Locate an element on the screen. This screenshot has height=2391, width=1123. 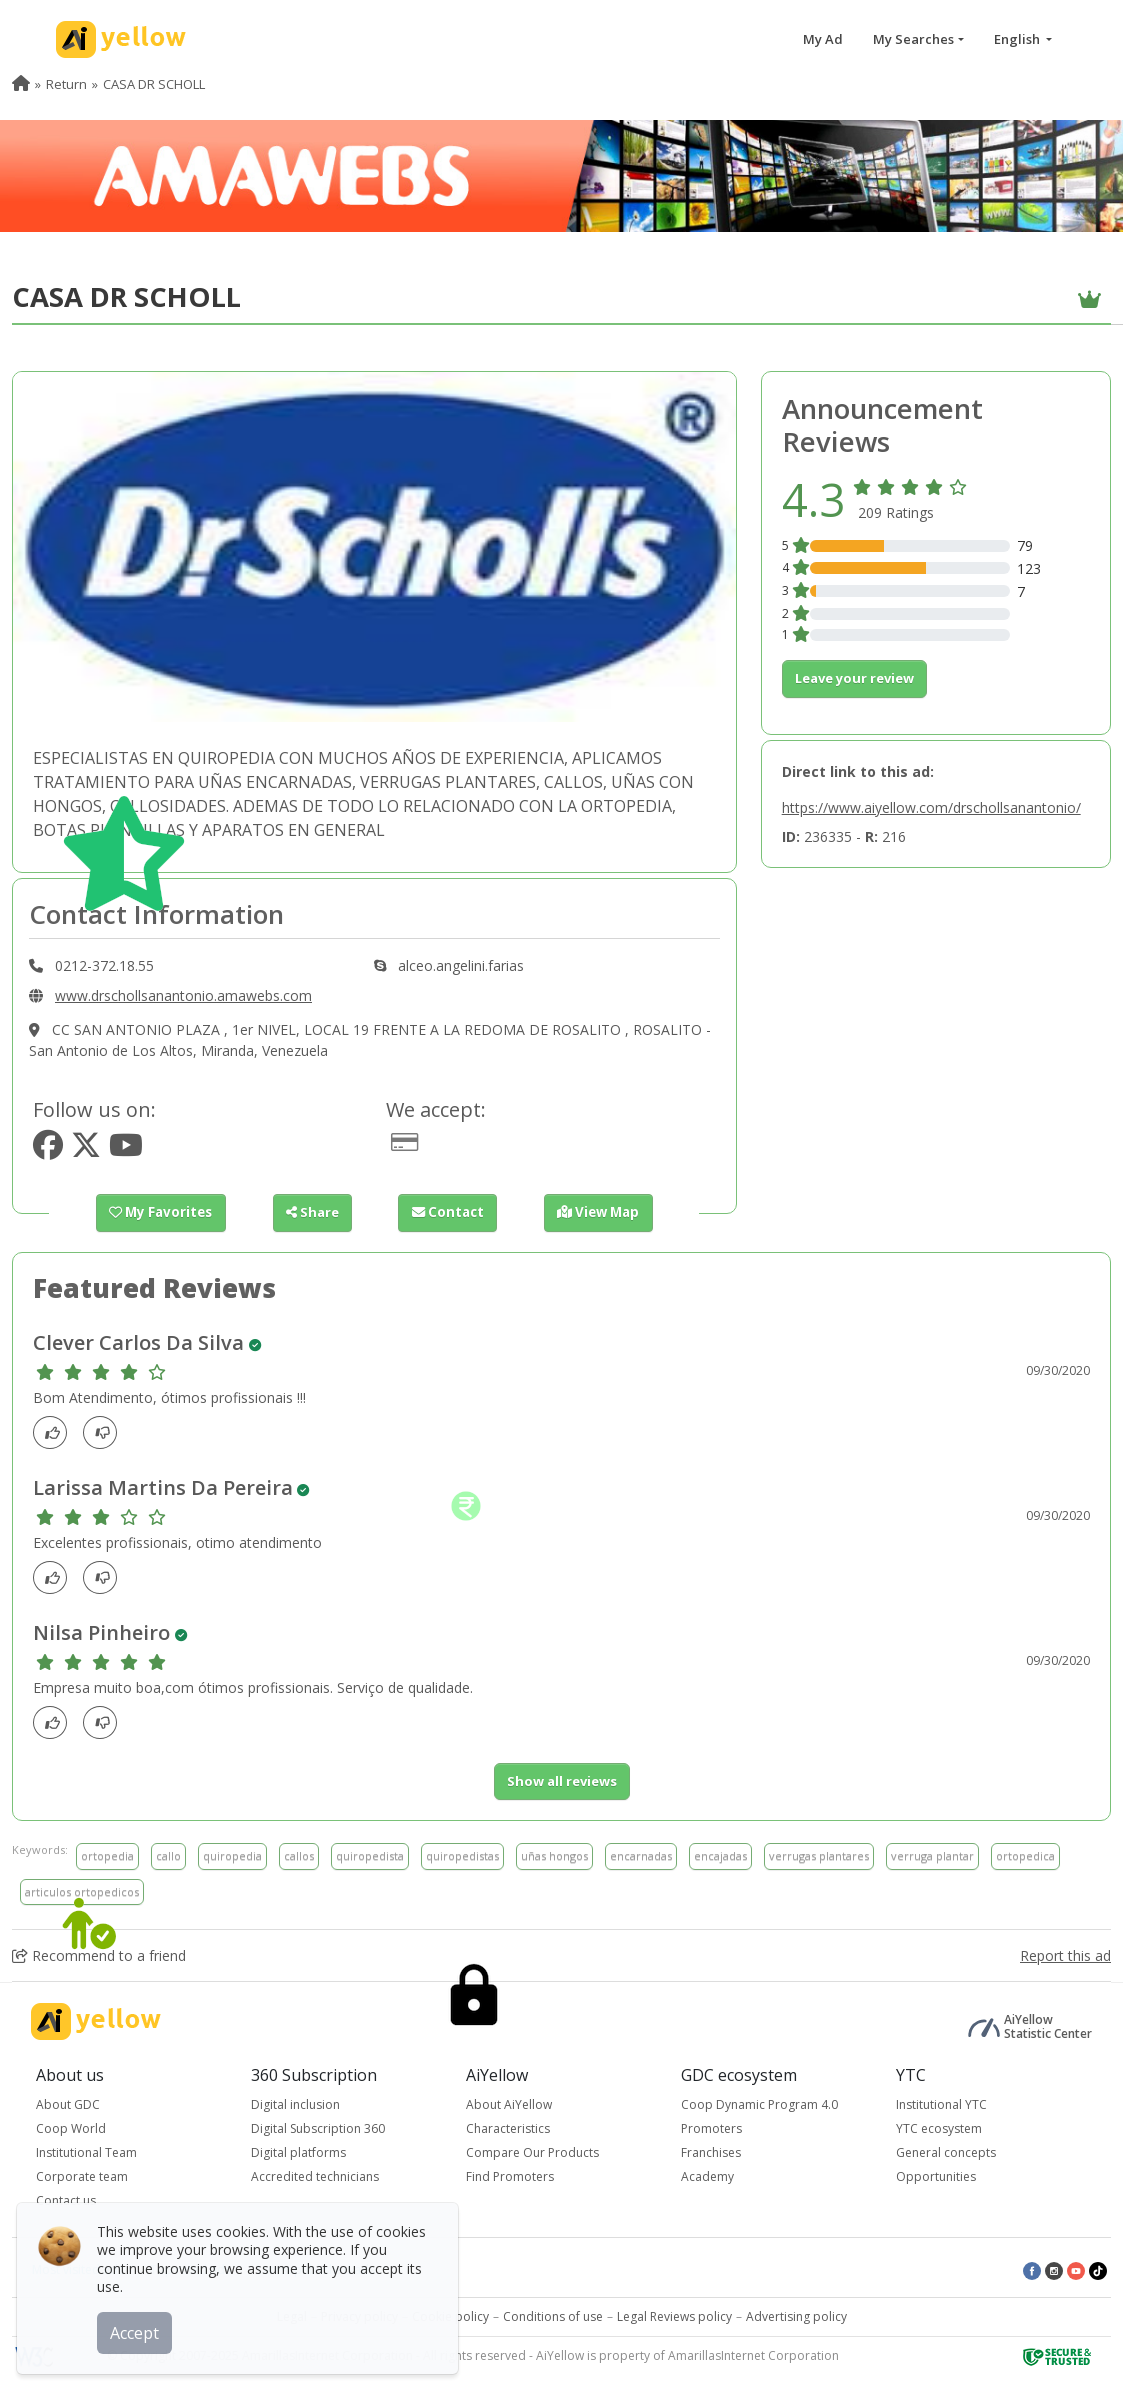
user profile verified is located at coordinates (87, 1923).